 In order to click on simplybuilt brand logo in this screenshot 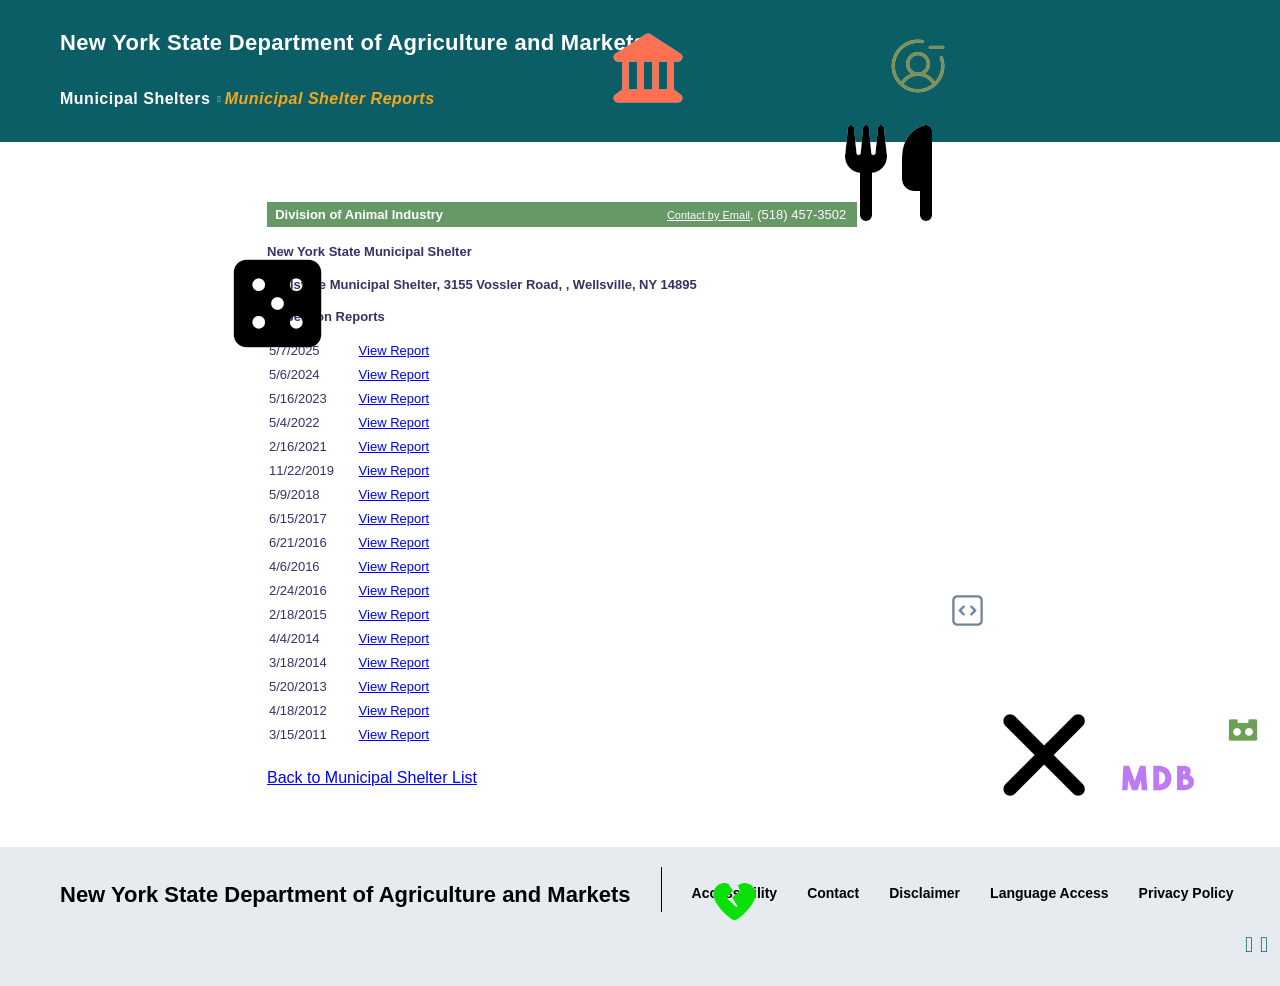, I will do `click(1243, 730)`.